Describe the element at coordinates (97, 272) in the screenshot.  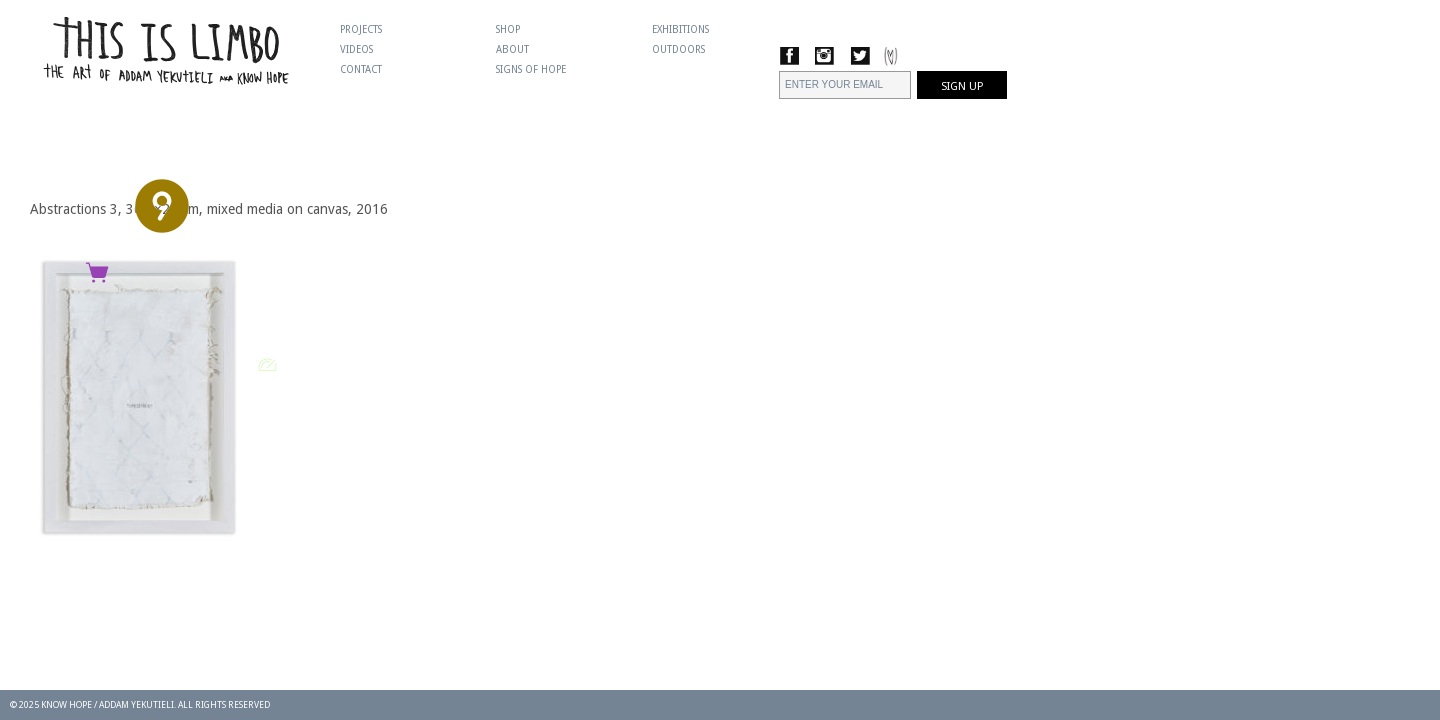
I see `view your shopping cart` at that location.